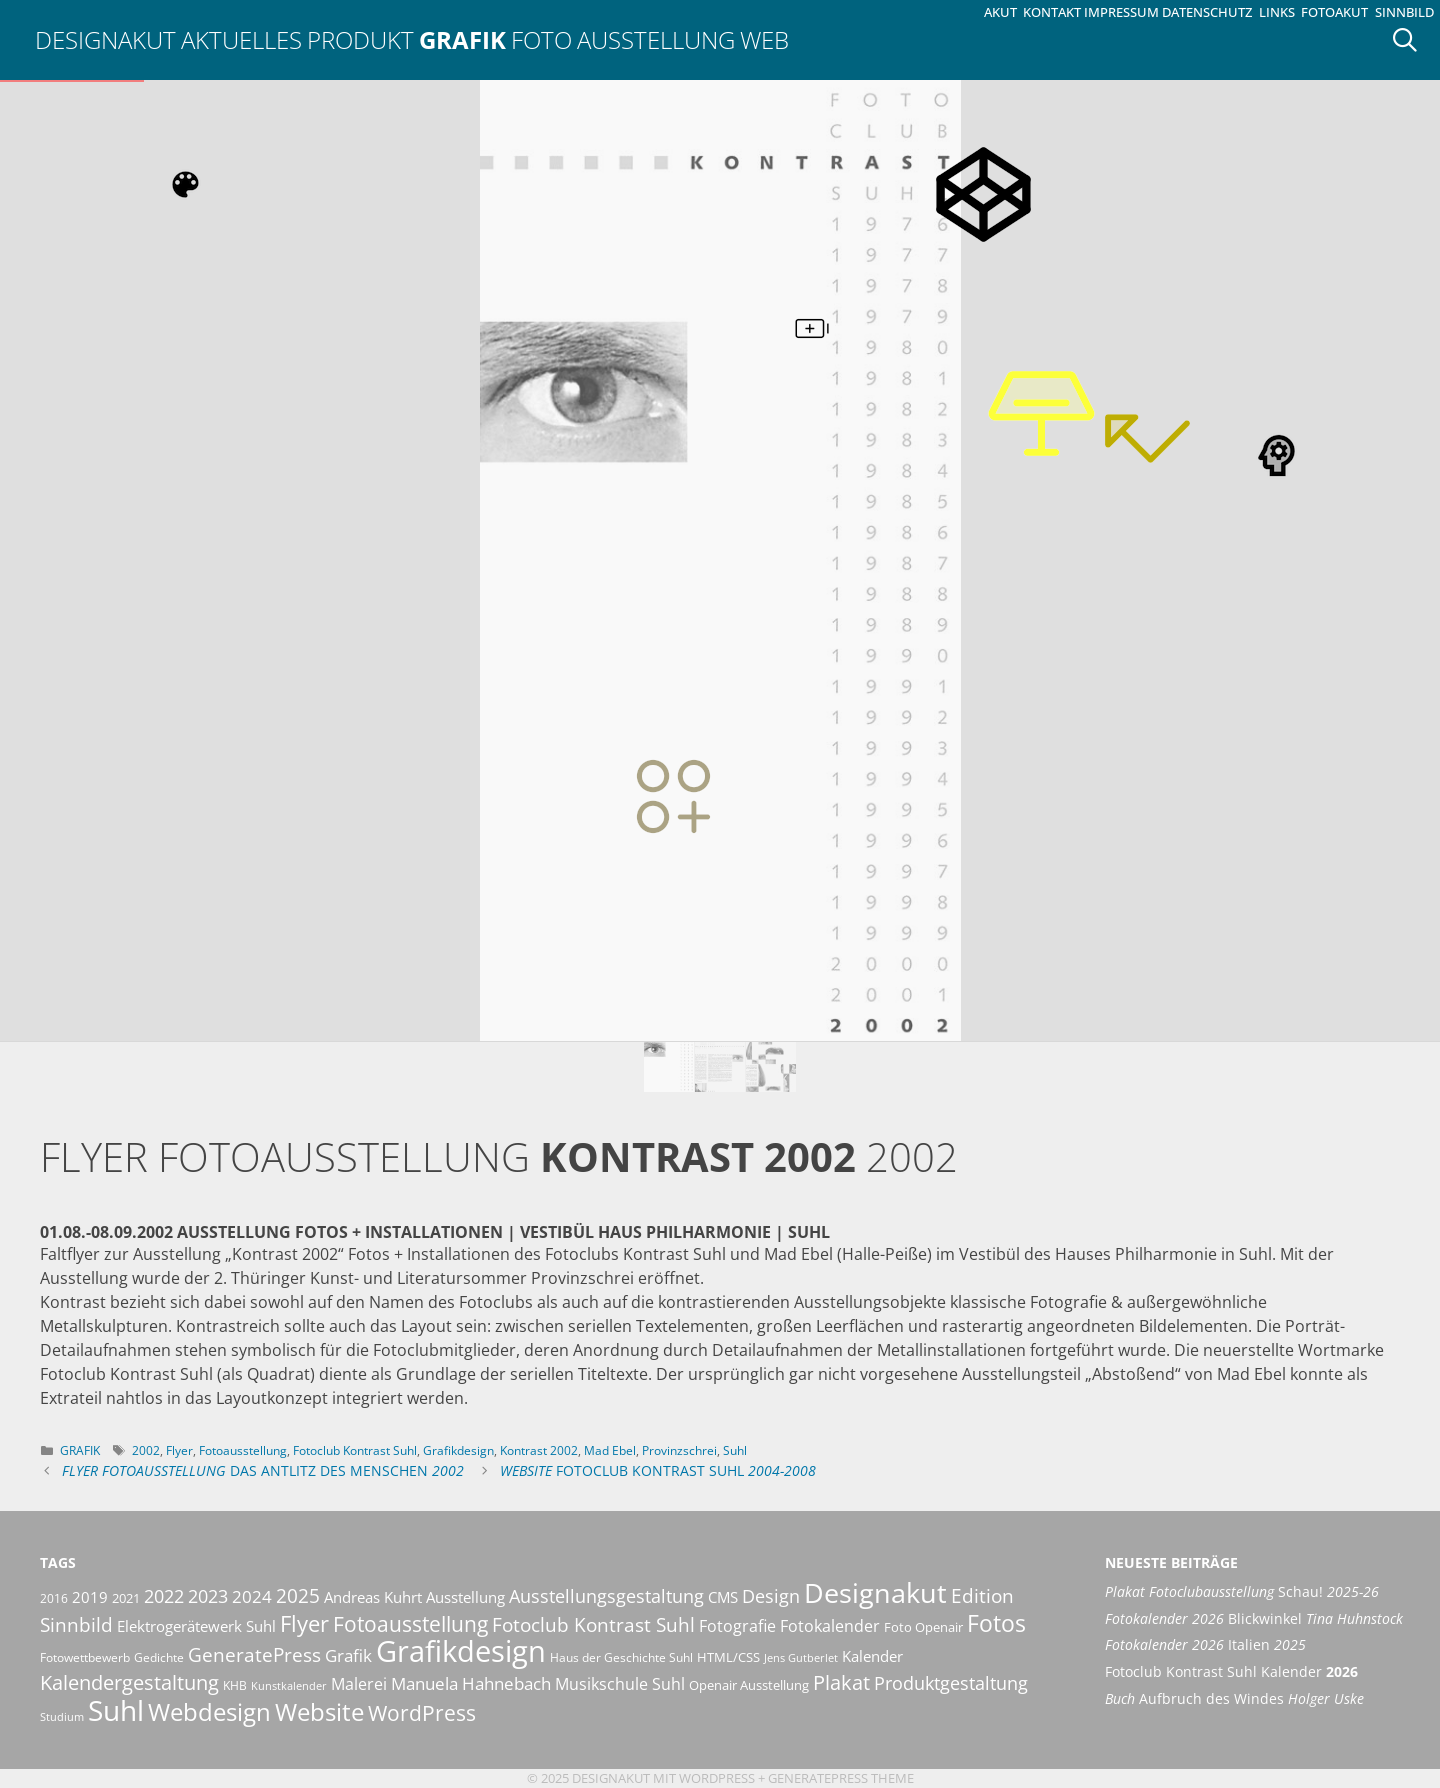 Image resolution: width=1440 pixels, height=1788 pixels. I want to click on add or extend battery life, so click(811, 328).